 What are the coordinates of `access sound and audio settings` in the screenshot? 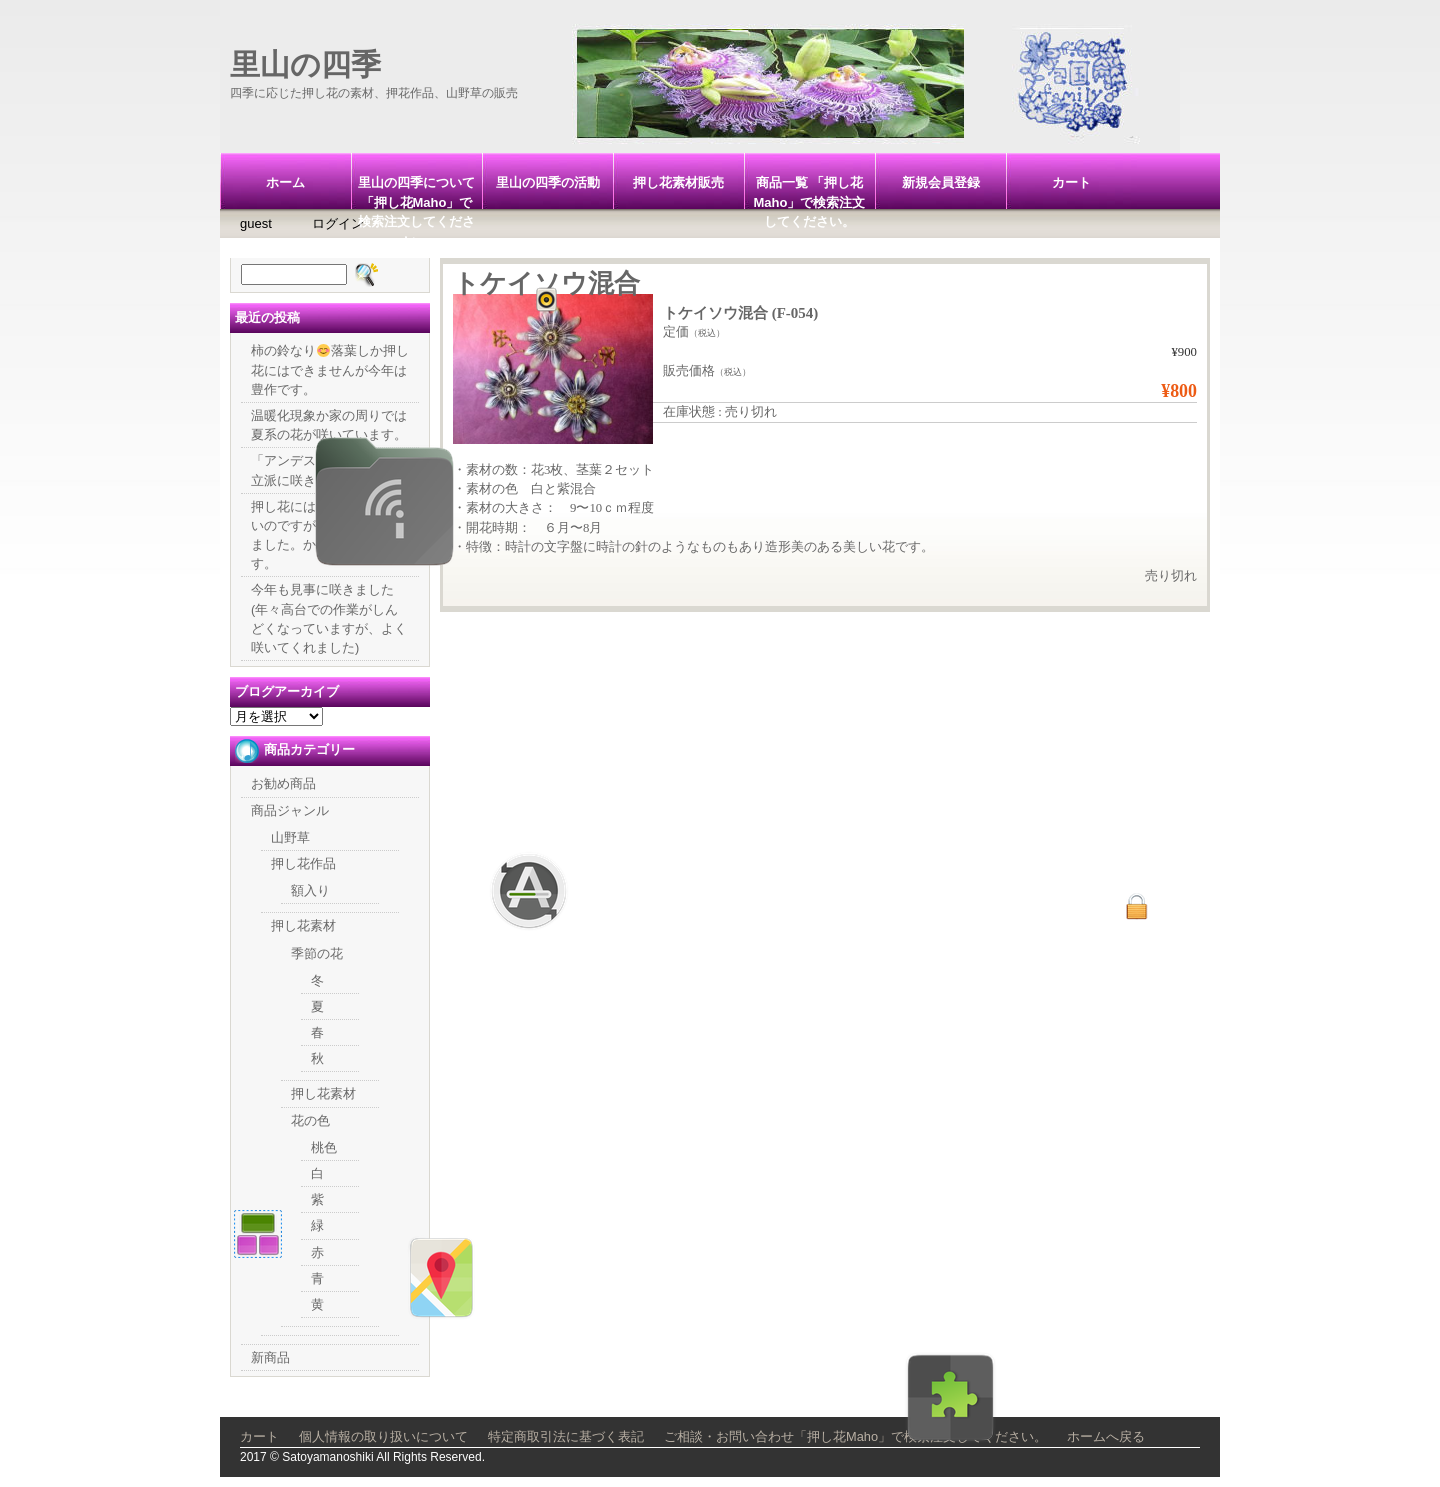 It's located at (546, 299).